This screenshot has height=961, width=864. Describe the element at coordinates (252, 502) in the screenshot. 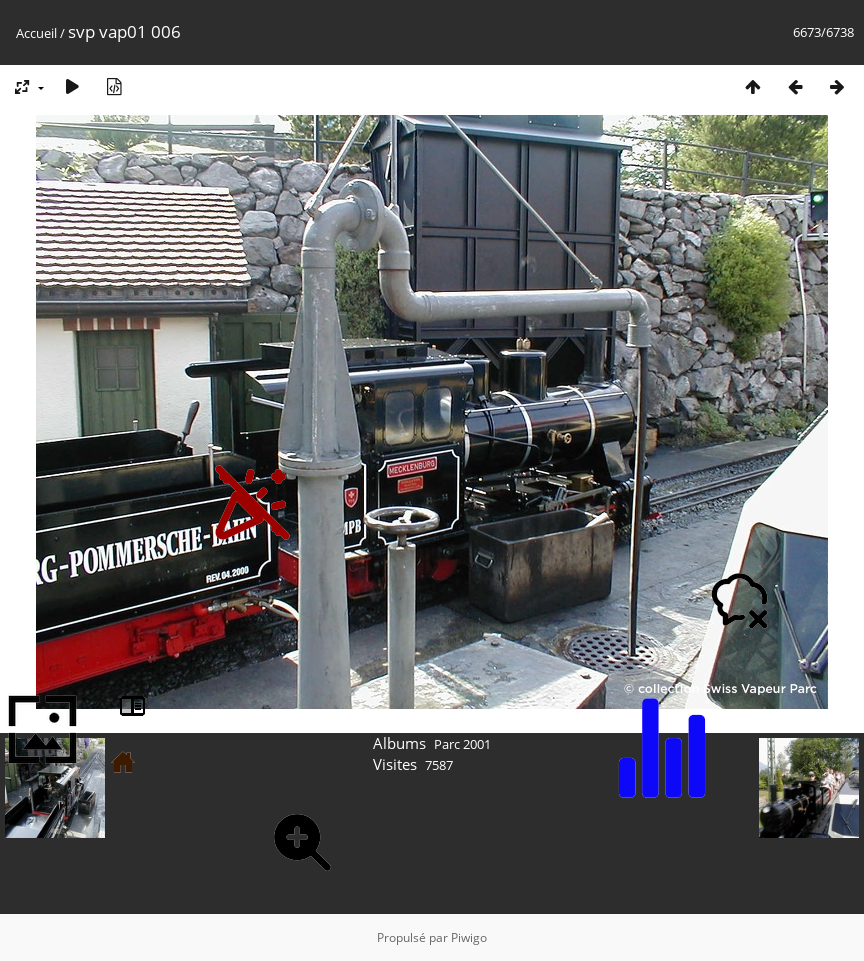

I see `disable celebration effects` at that location.